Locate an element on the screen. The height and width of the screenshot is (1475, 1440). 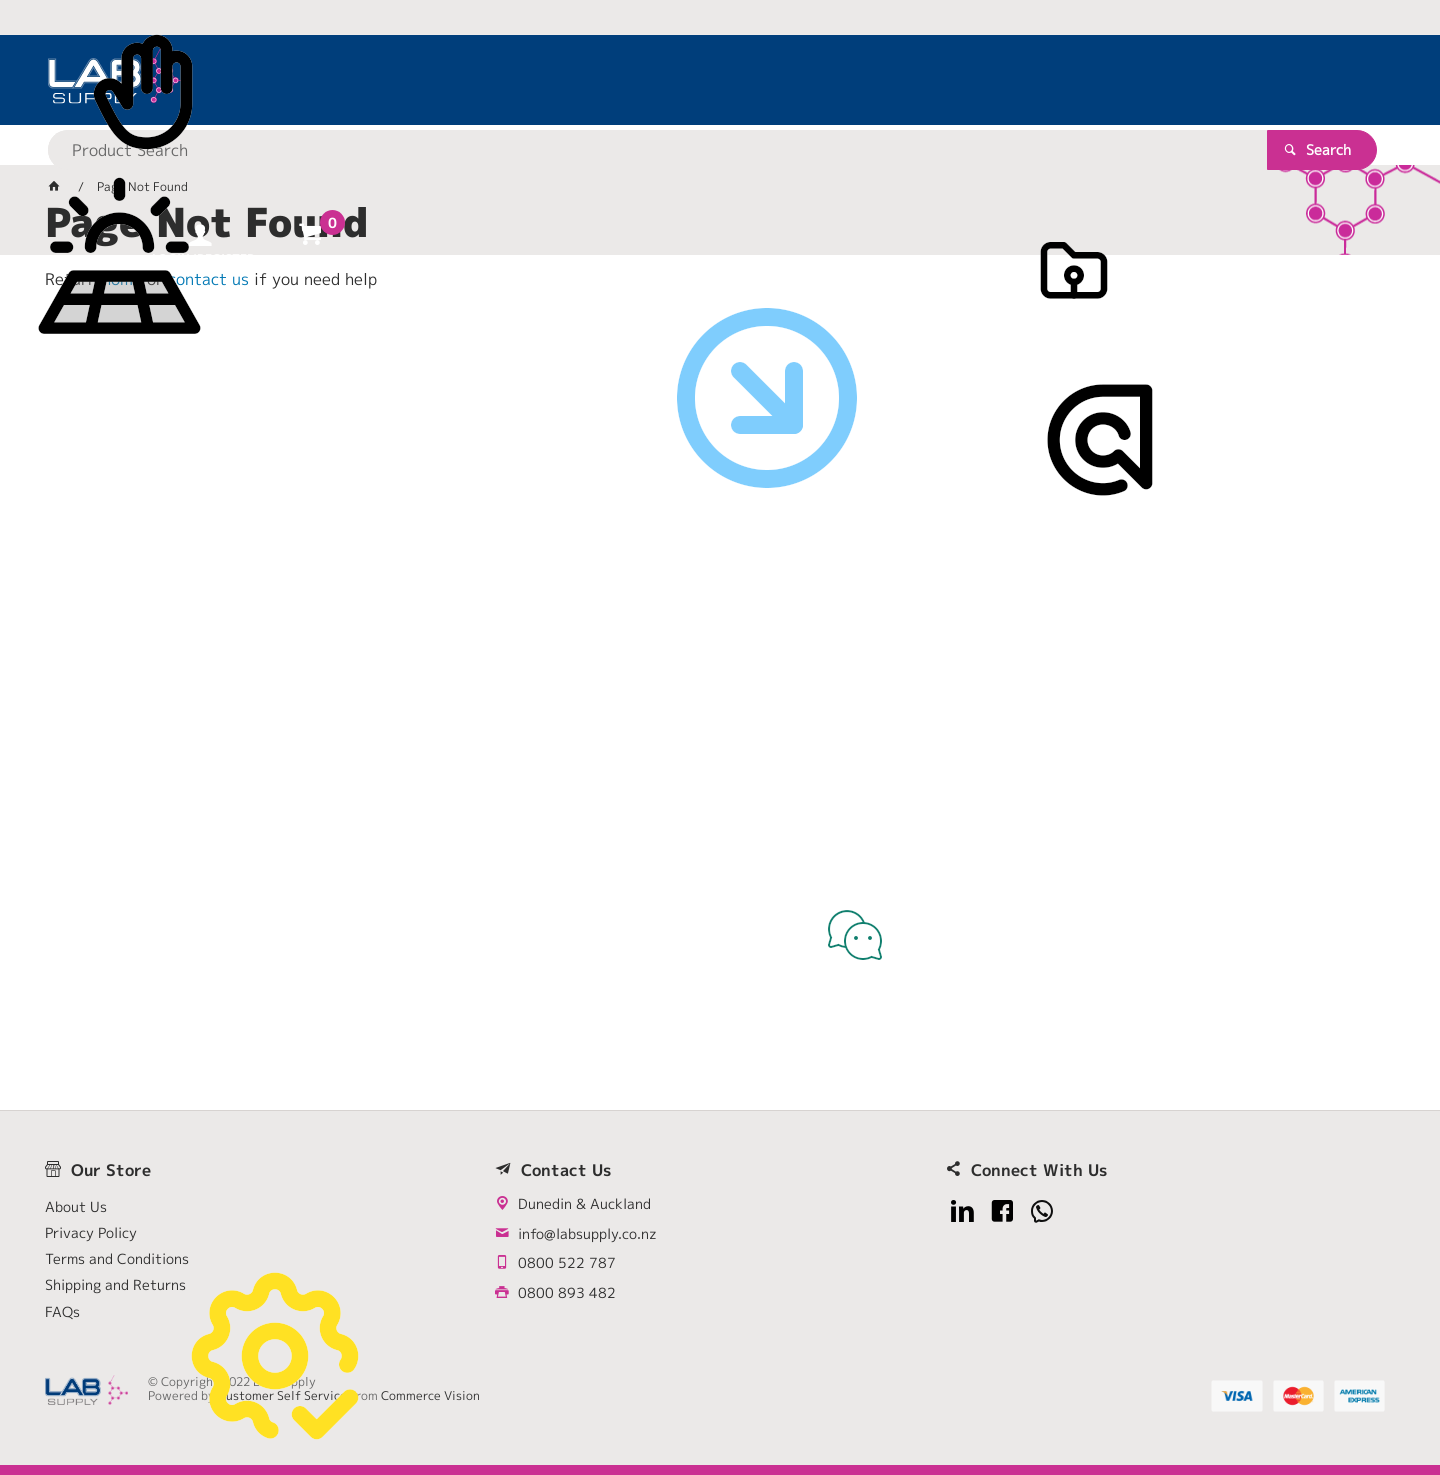
access Algolia search services is located at coordinates (1103, 440).